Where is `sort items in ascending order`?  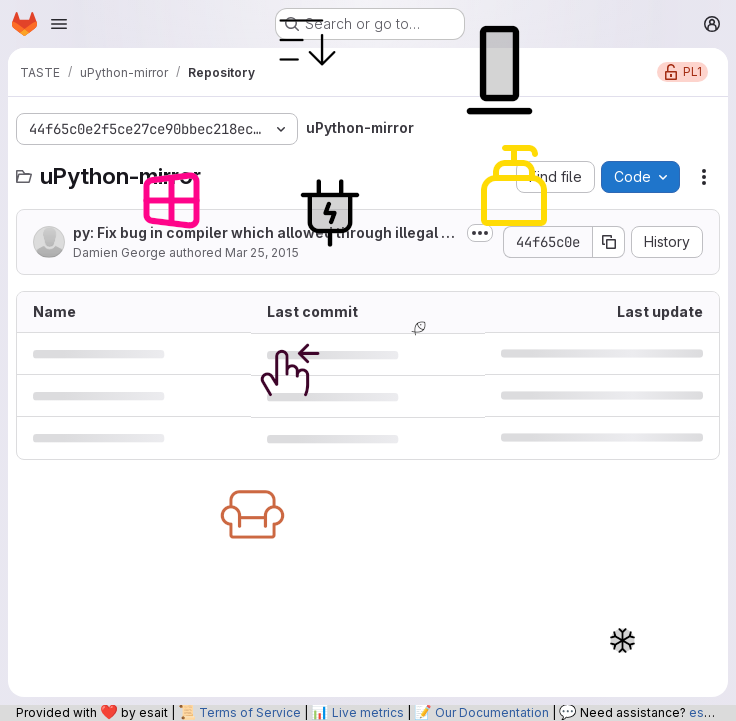
sort items in ascending order is located at coordinates (305, 40).